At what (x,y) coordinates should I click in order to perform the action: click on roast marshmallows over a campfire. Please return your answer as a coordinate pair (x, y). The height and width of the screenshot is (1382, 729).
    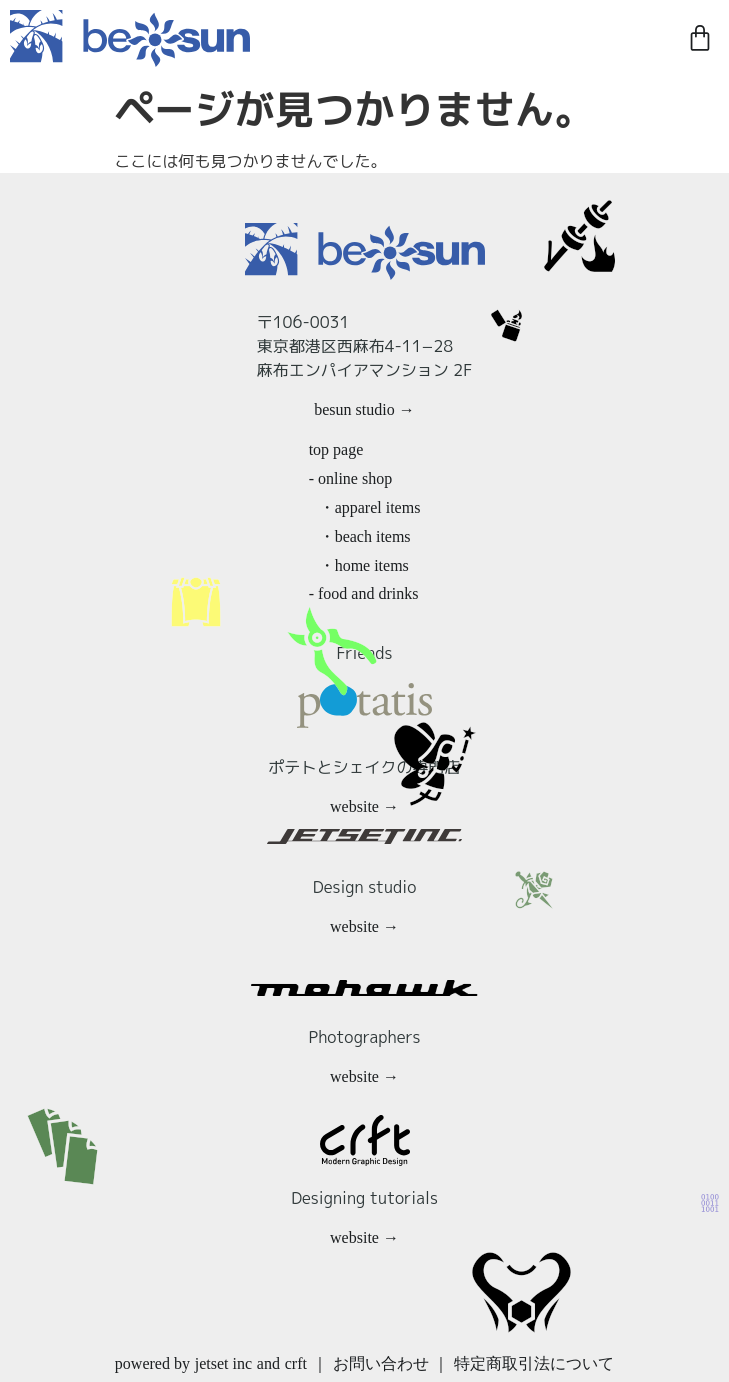
    Looking at the image, I should click on (579, 236).